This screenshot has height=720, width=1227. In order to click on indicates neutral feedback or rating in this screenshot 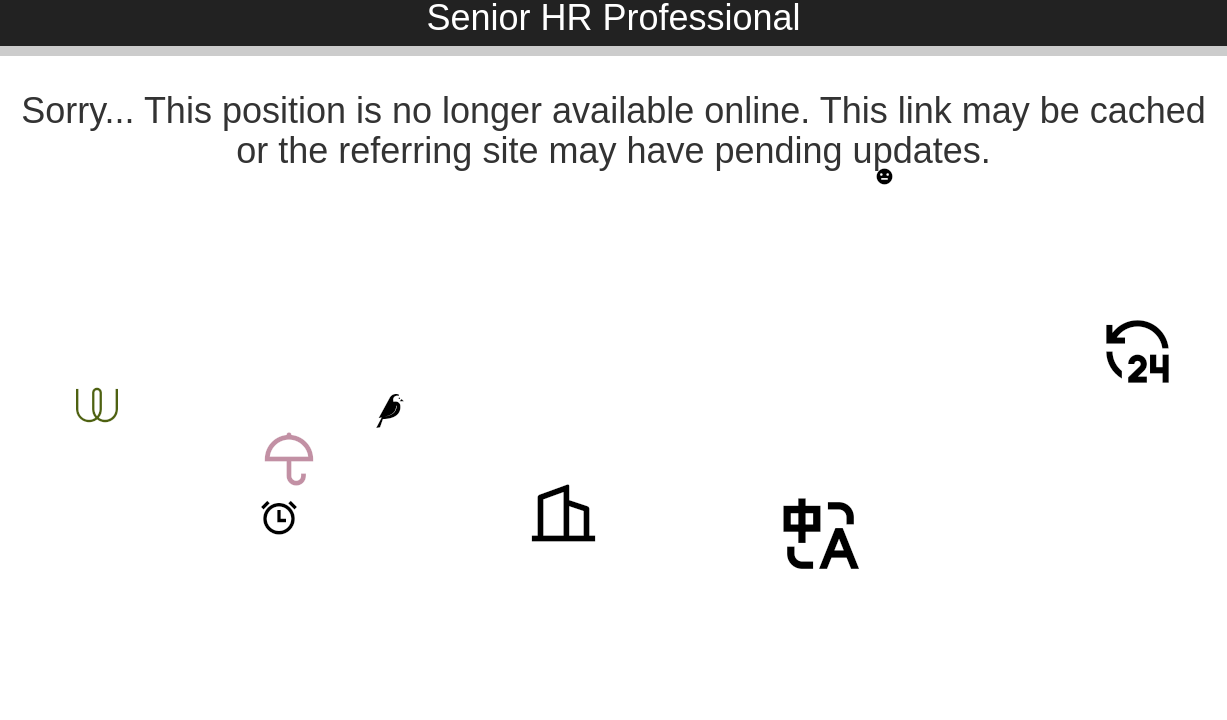, I will do `click(884, 176)`.